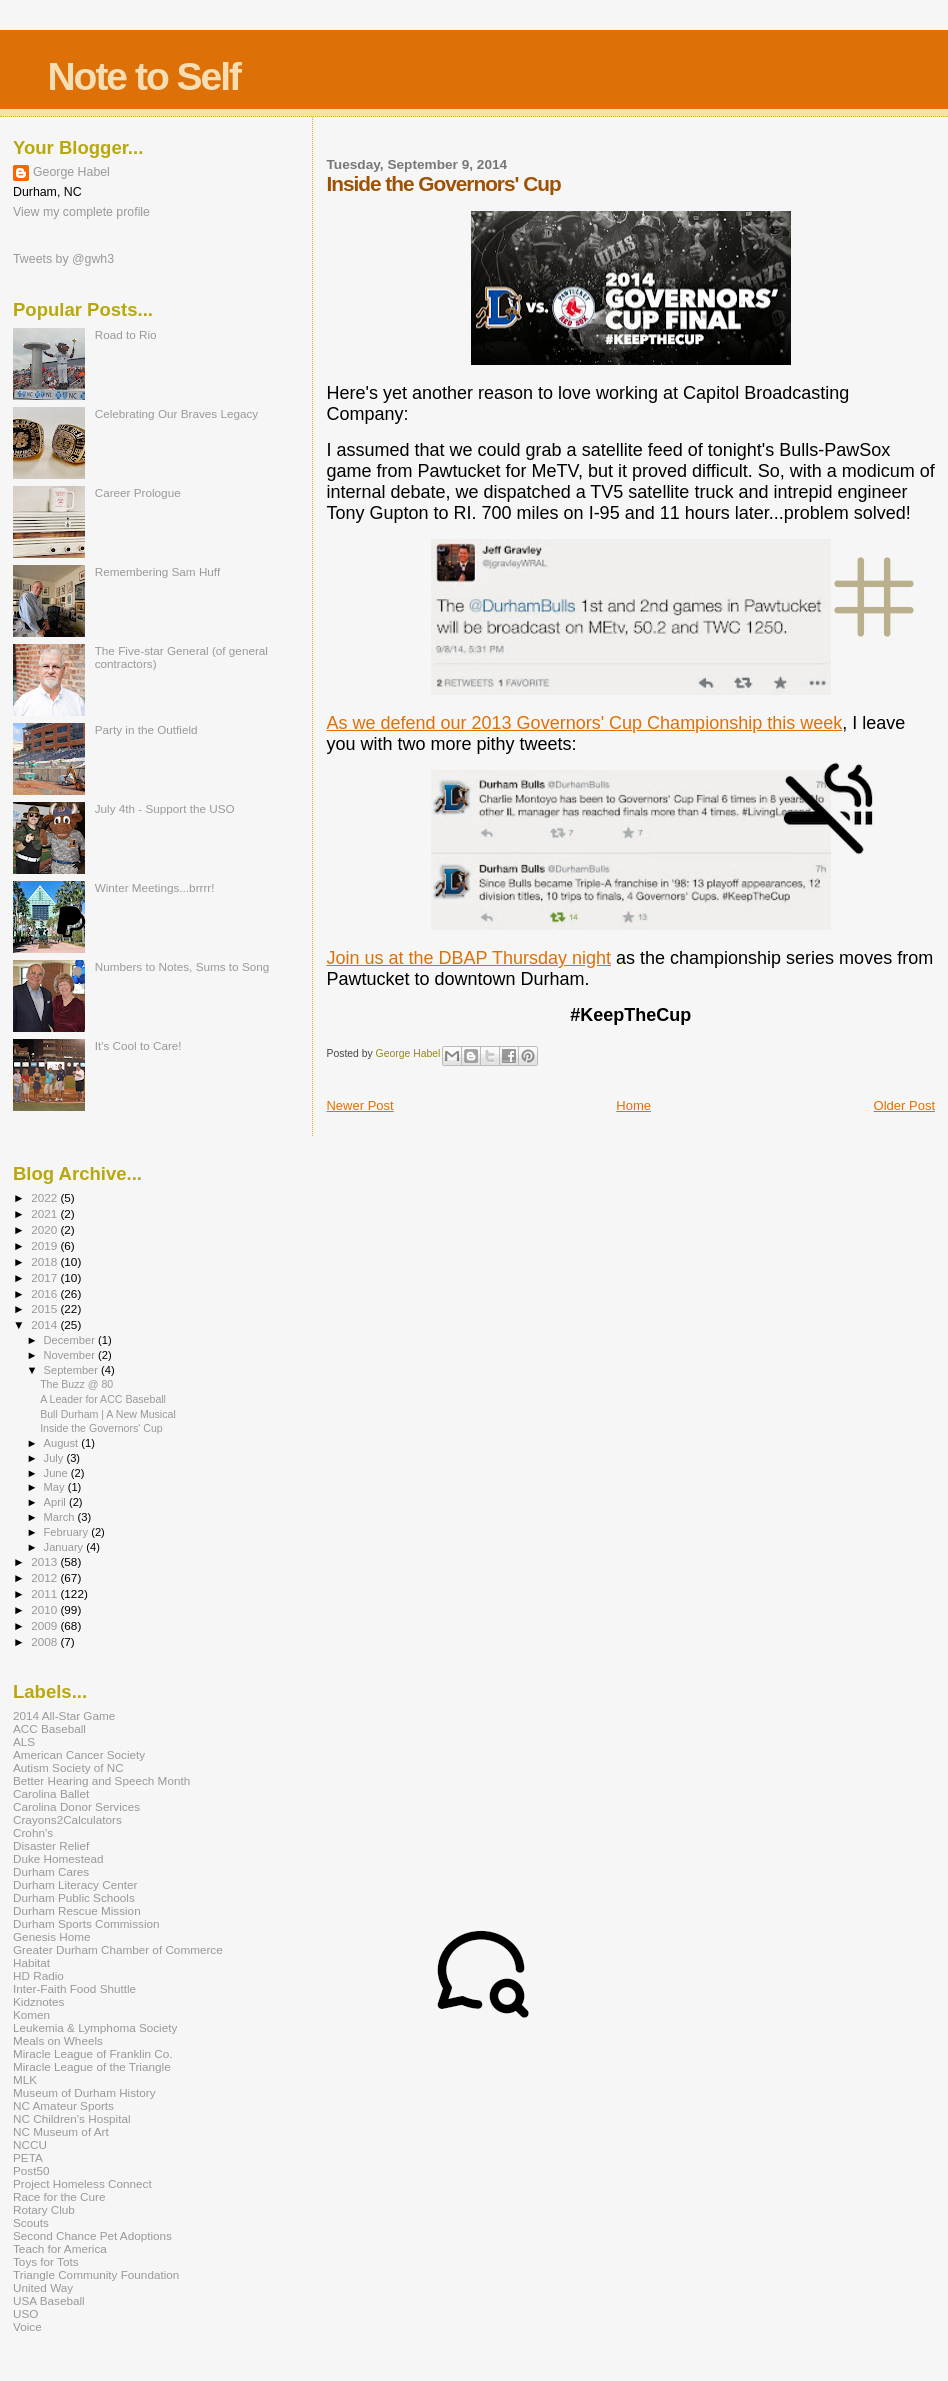 This screenshot has height=2381, width=948. Describe the element at coordinates (874, 597) in the screenshot. I see `add or view hashtags` at that location.